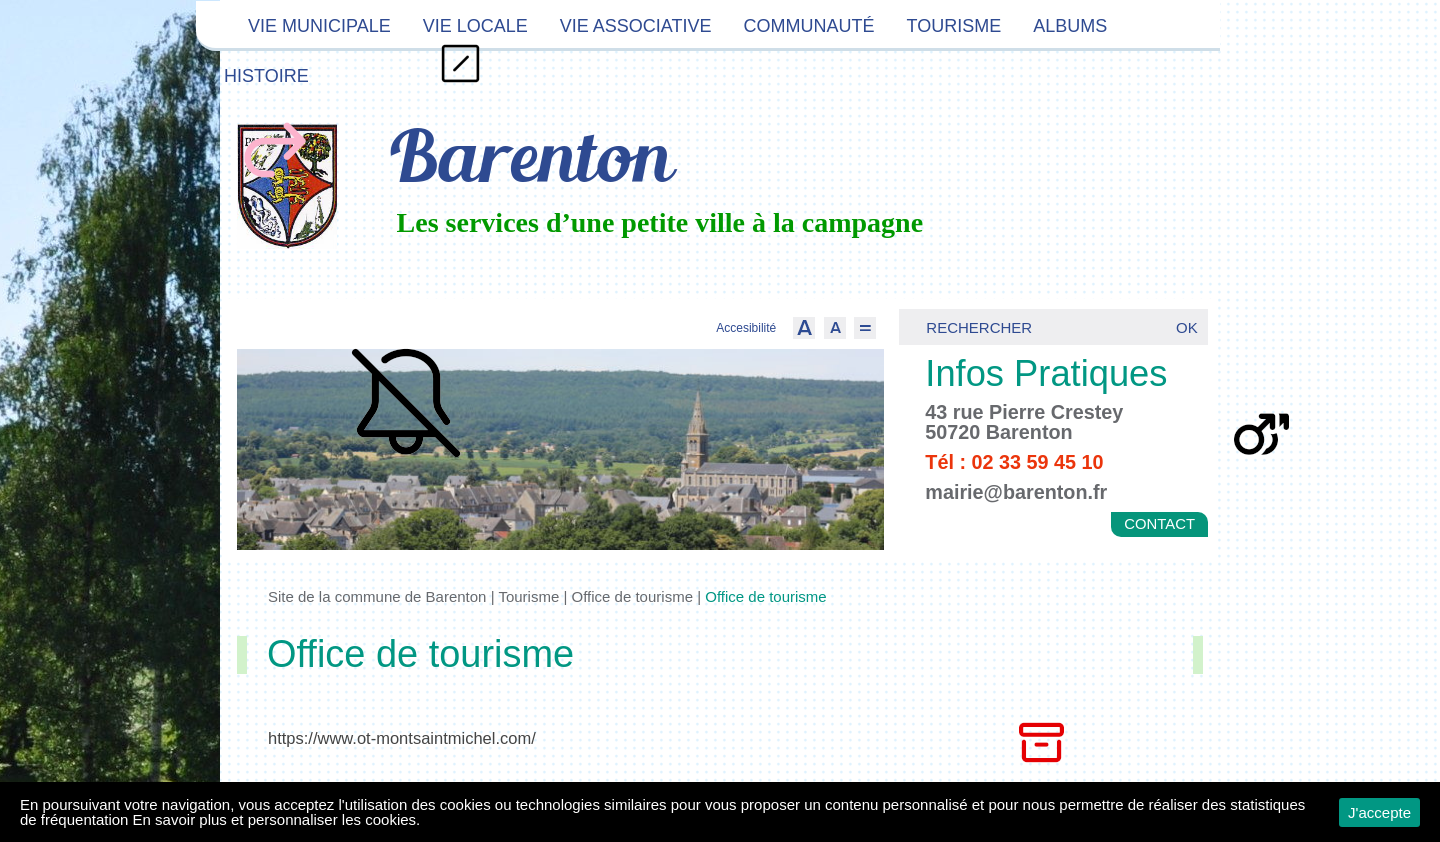 The image size is (1440, 842). Describe the element at coordinates (1041, 742) in the screenshot. I see `archive selected items` at that location.